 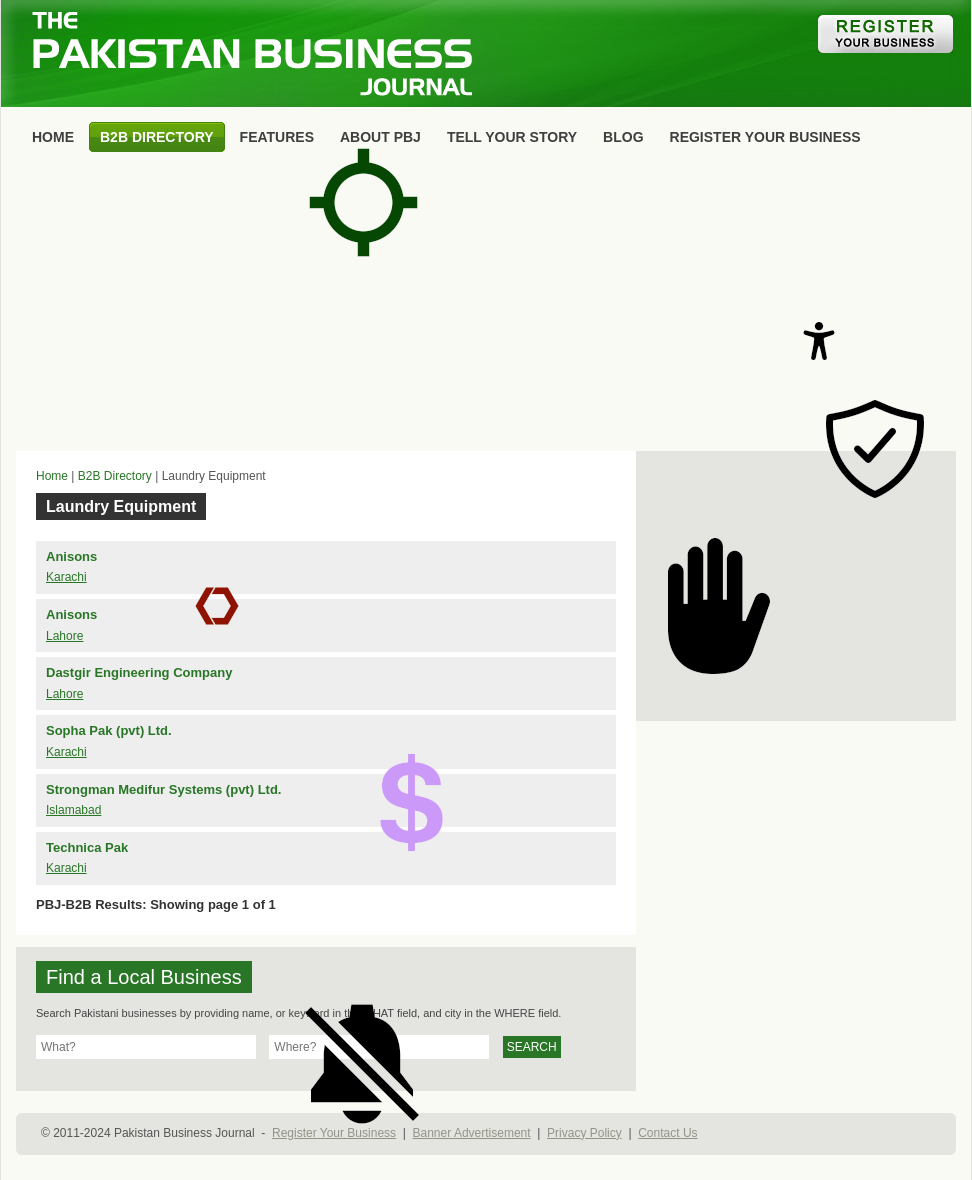 What do you see at coordinates (719, 606) in the screenshot?
I see `stop or halt an action` at bounding box center [719, 606].